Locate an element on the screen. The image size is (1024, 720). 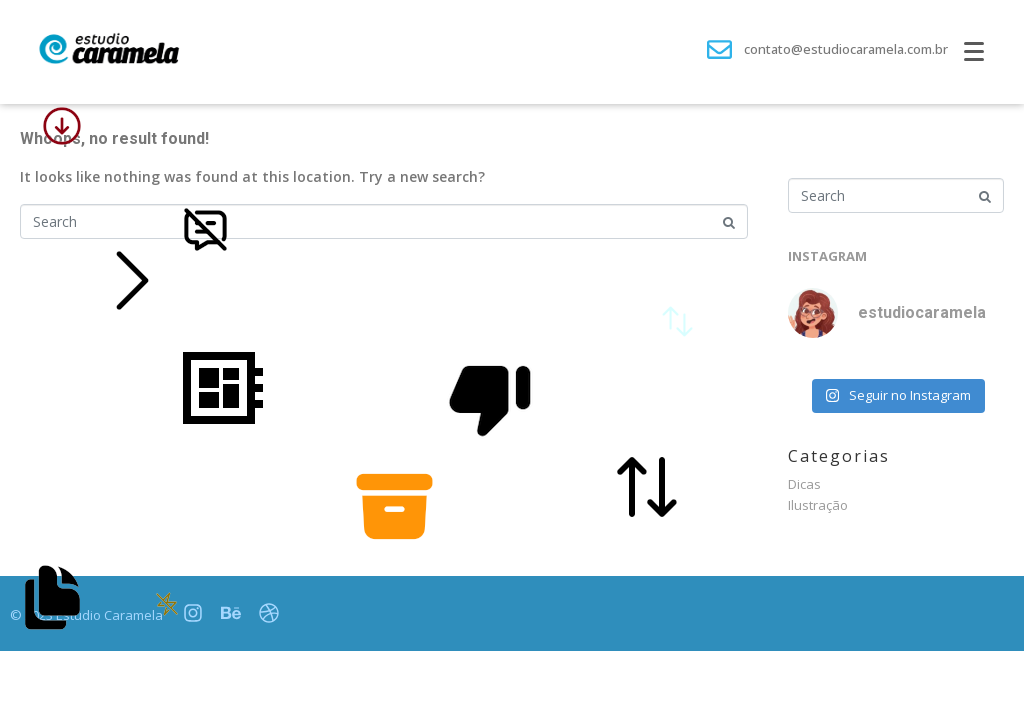
navigate to the next item or page is located at coordinates (132, 280).